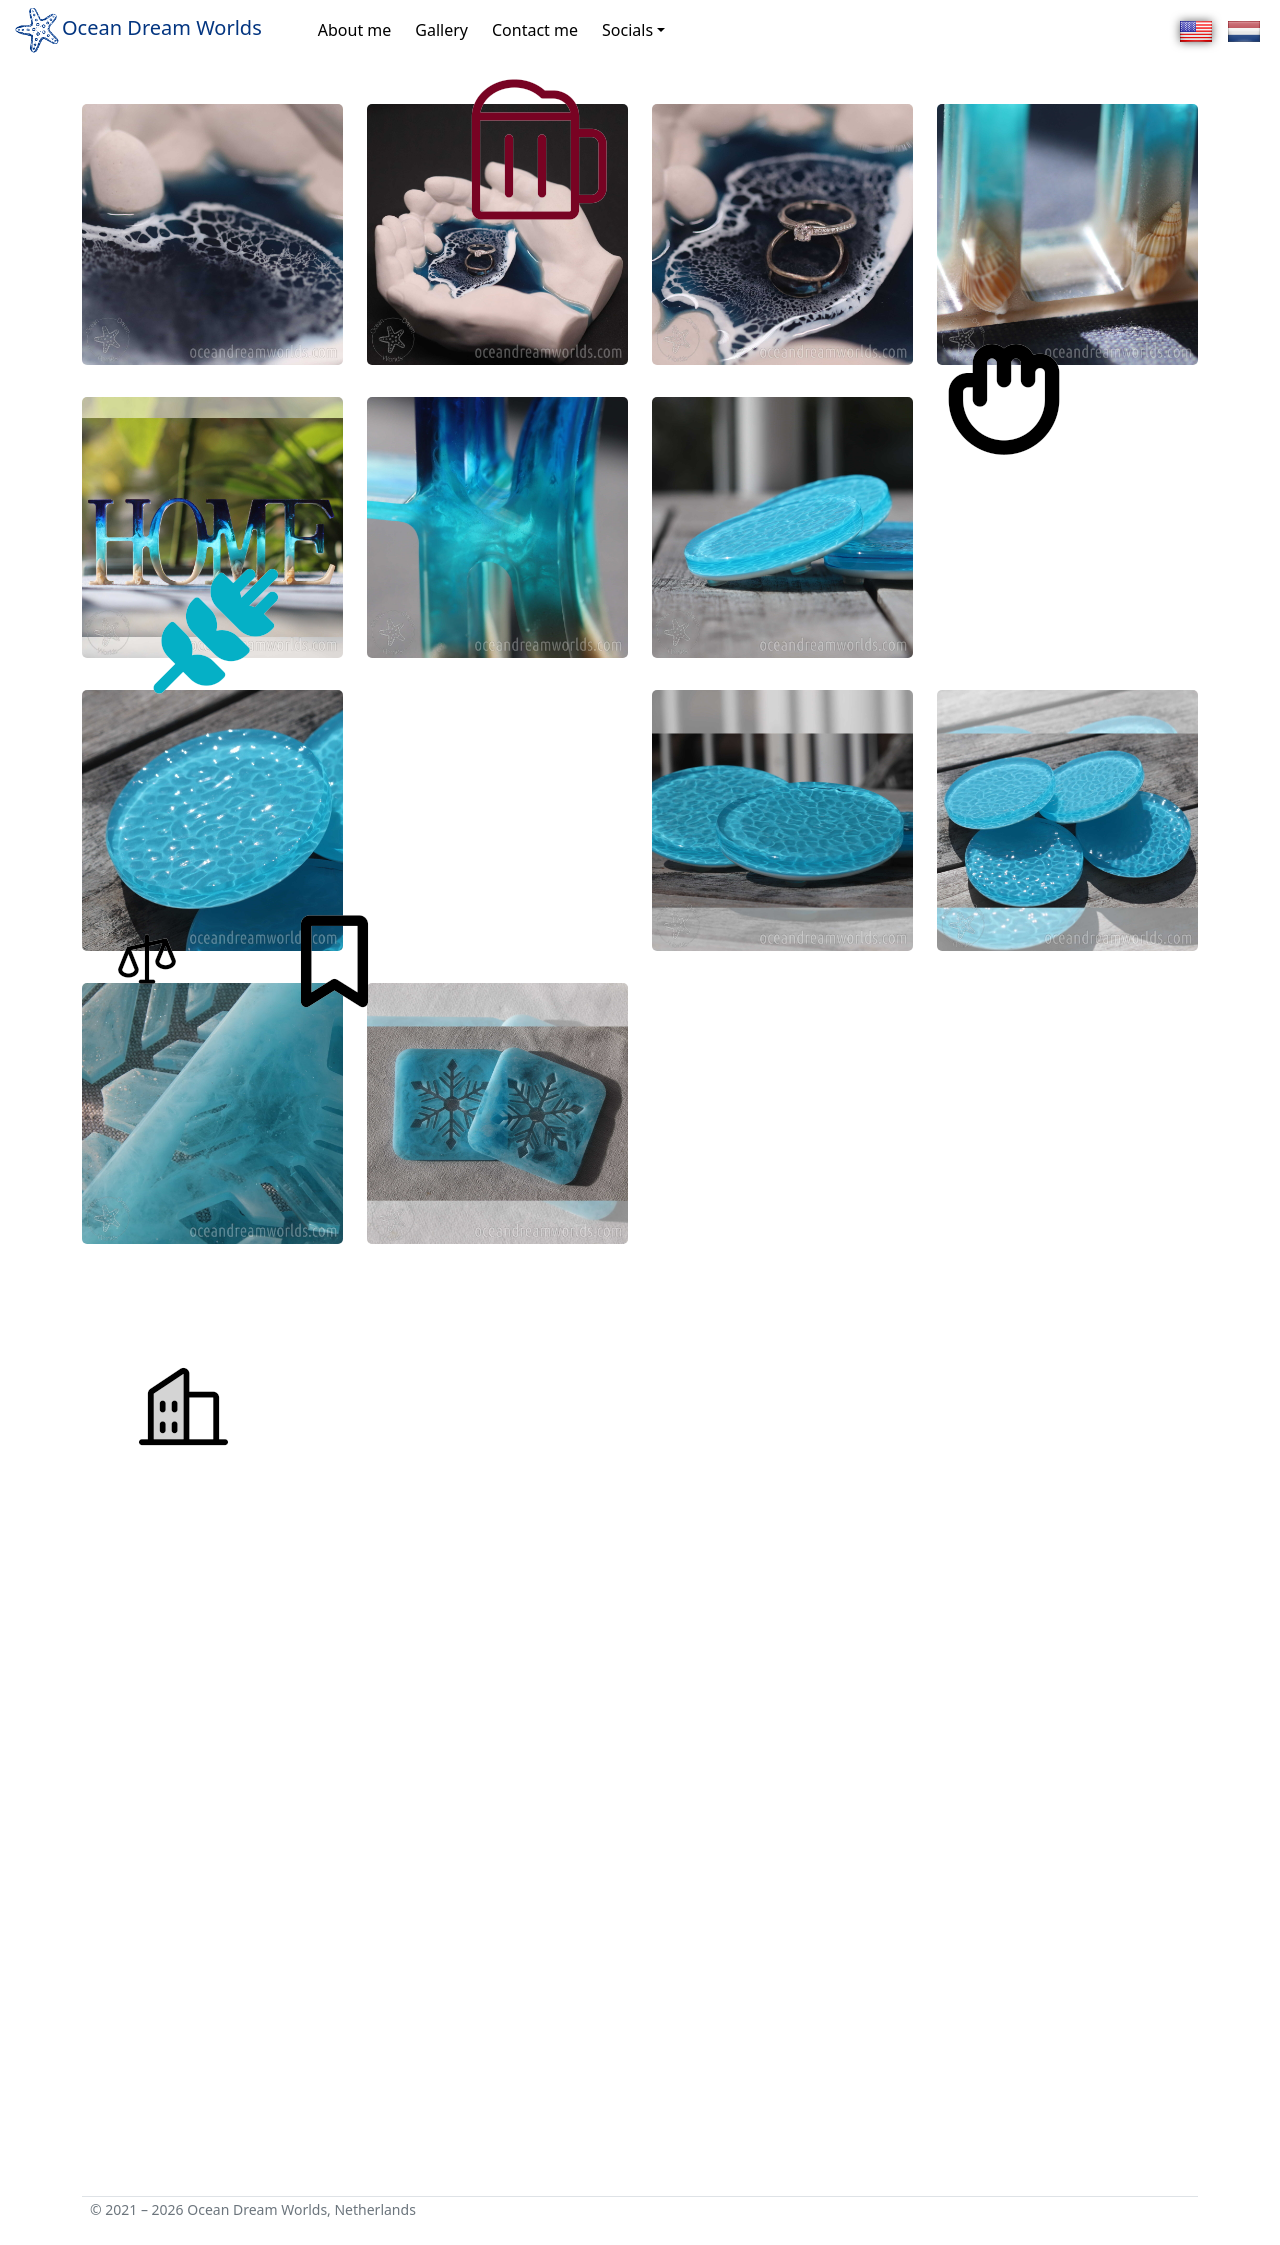 This screenshot has width=1280, height=2245. What do you see at coordinates (531, 155) in the screenshot?
I see `view nearby bars or breweries` at bounding box center [531, 155].